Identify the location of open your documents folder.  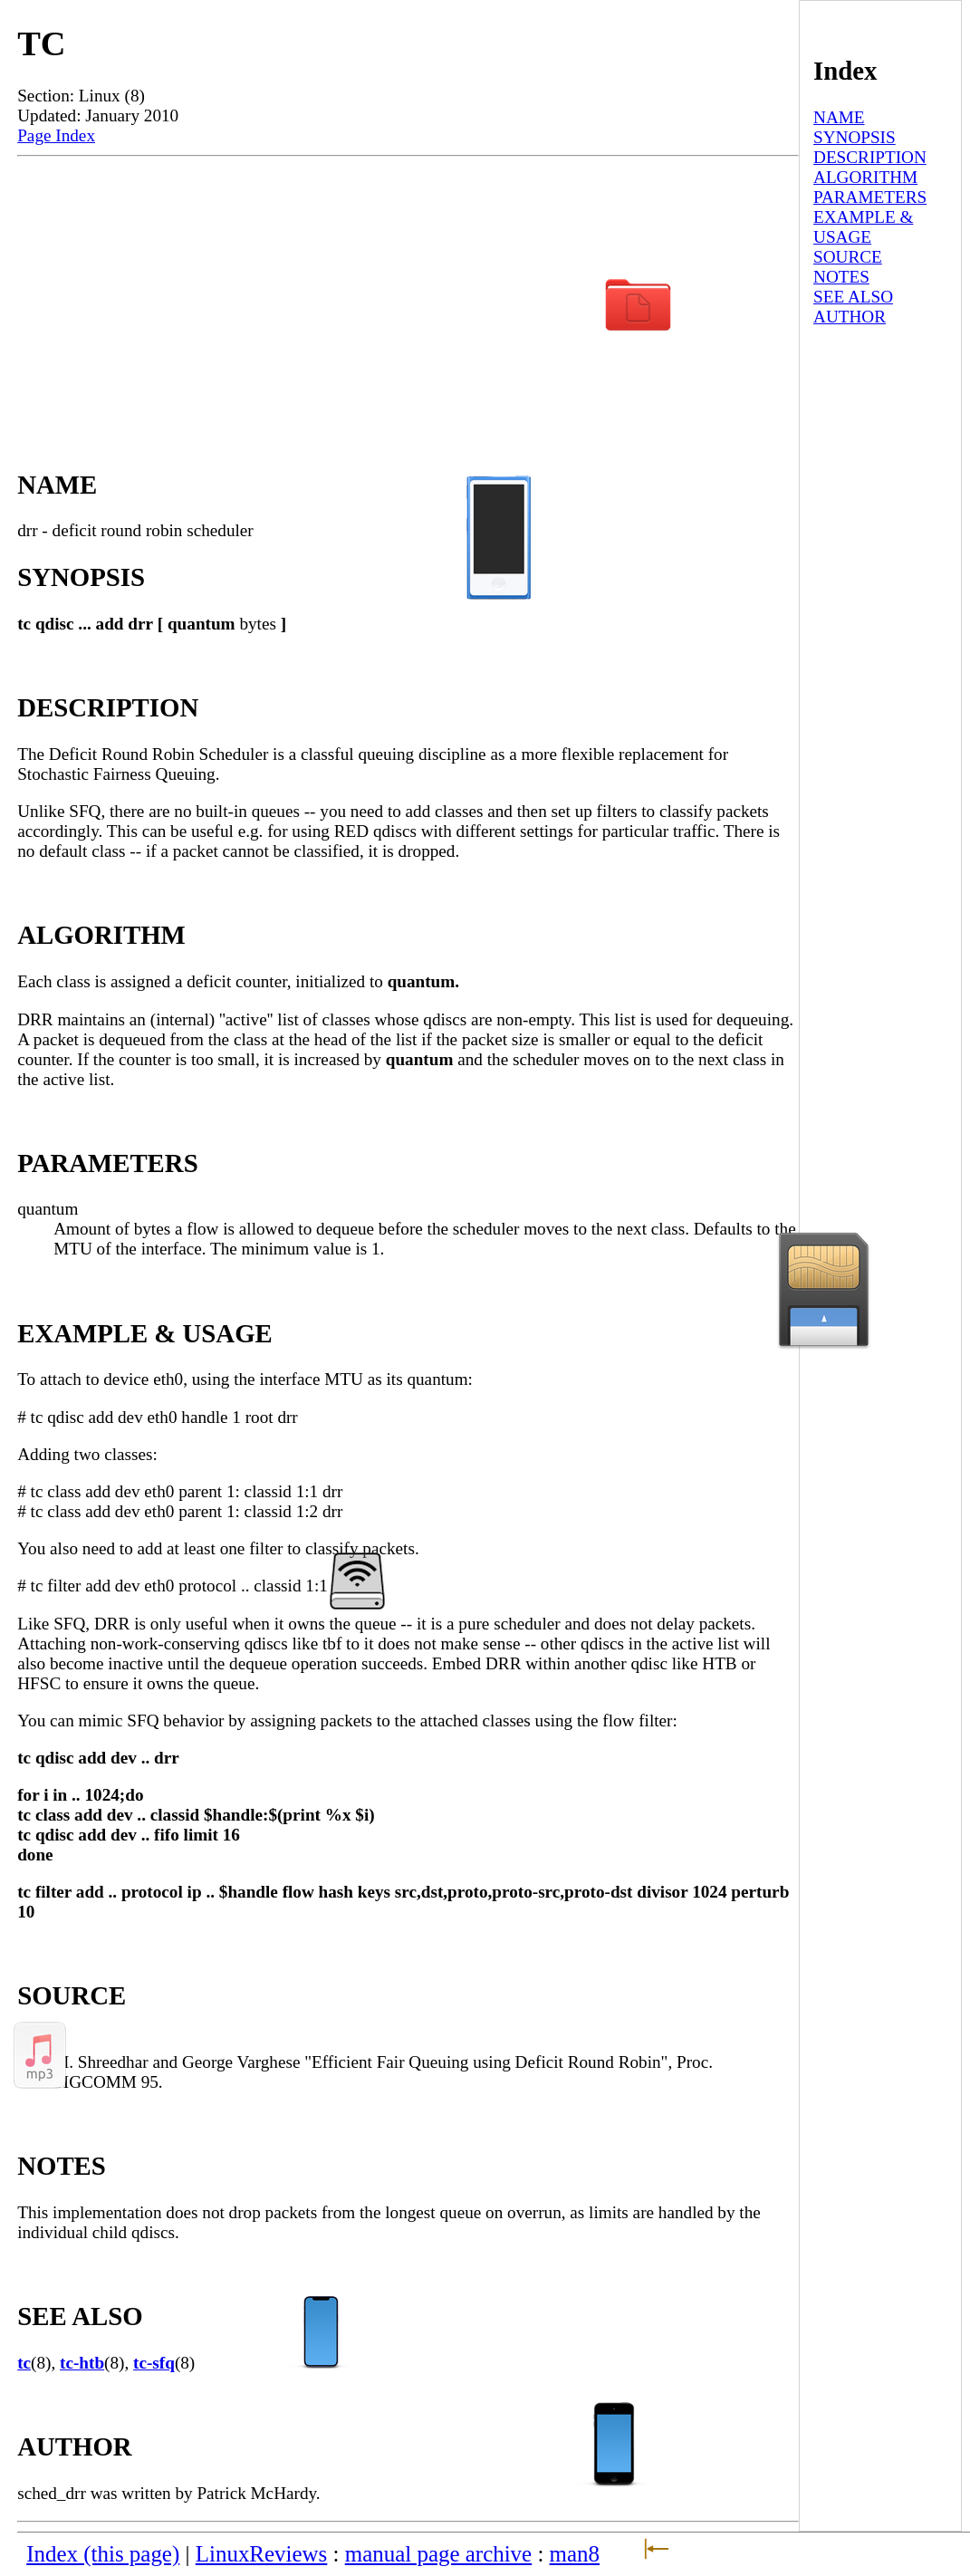
(638, 304).